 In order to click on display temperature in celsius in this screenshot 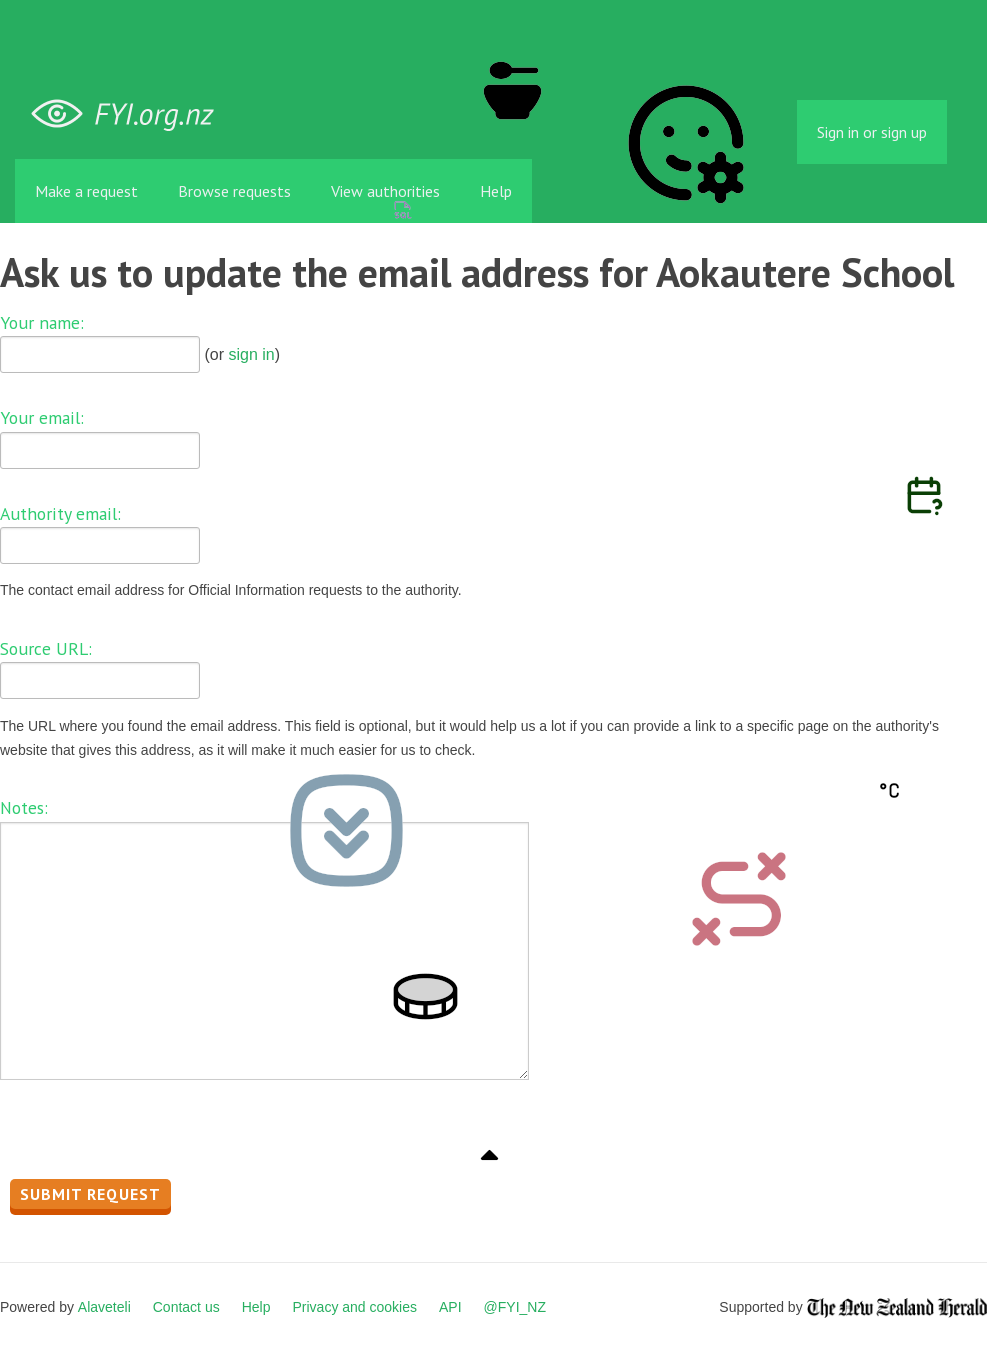, I will do `click(889, 790)`.